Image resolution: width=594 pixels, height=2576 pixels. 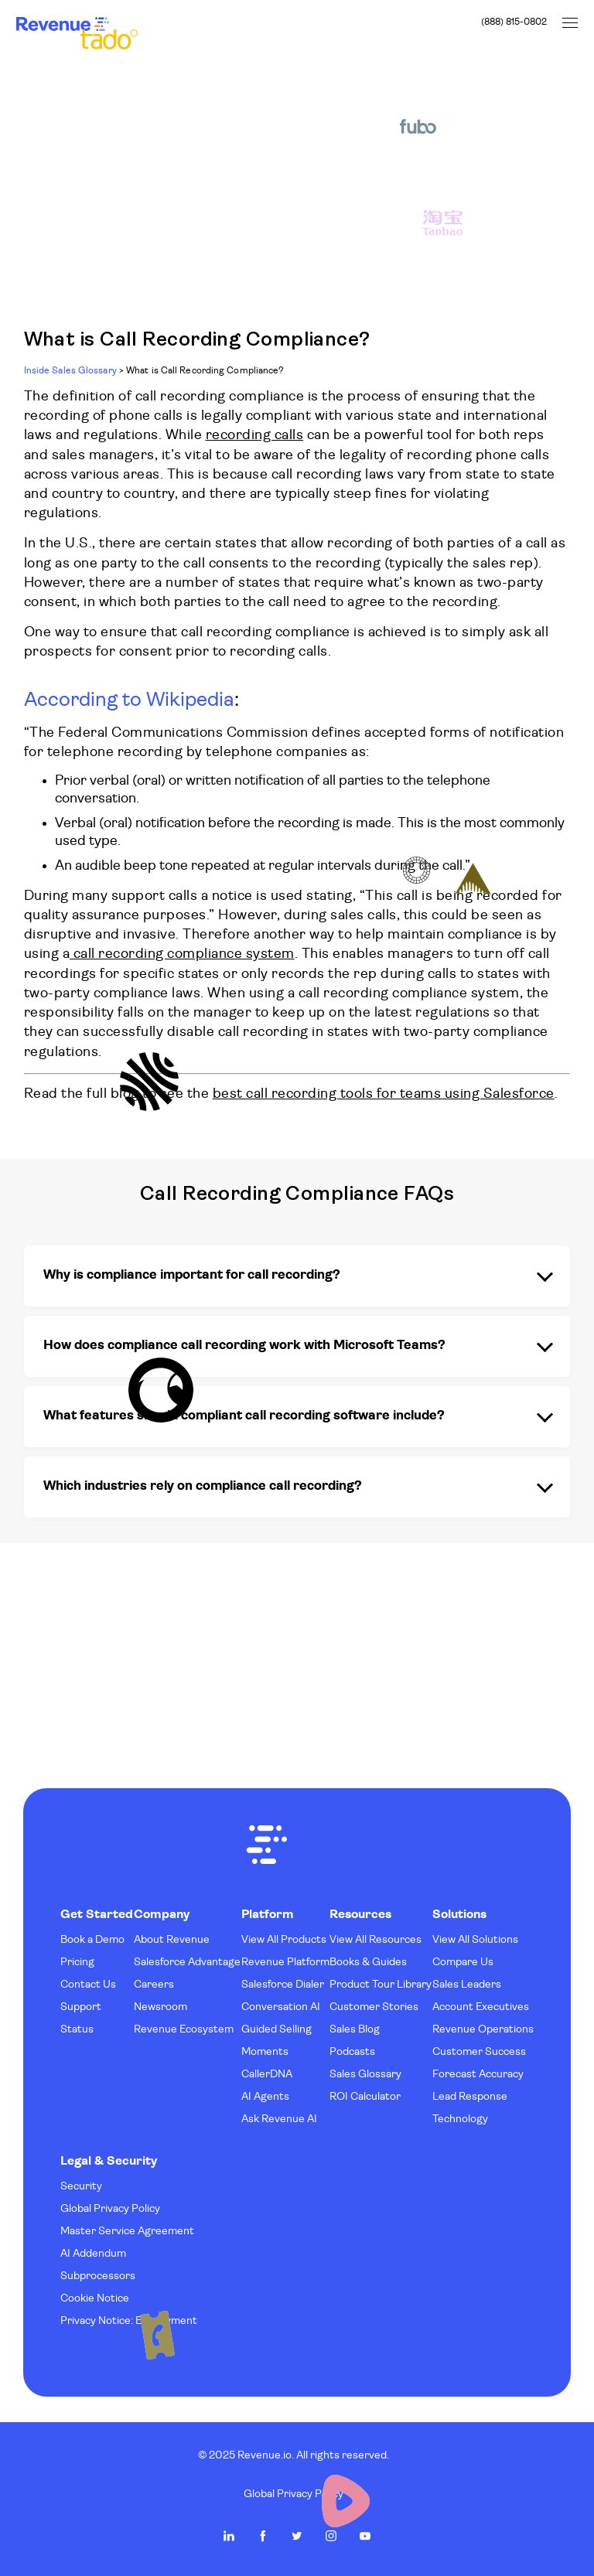 I want to click on open the fuboTV streaming app, so click(x=418, y=126).